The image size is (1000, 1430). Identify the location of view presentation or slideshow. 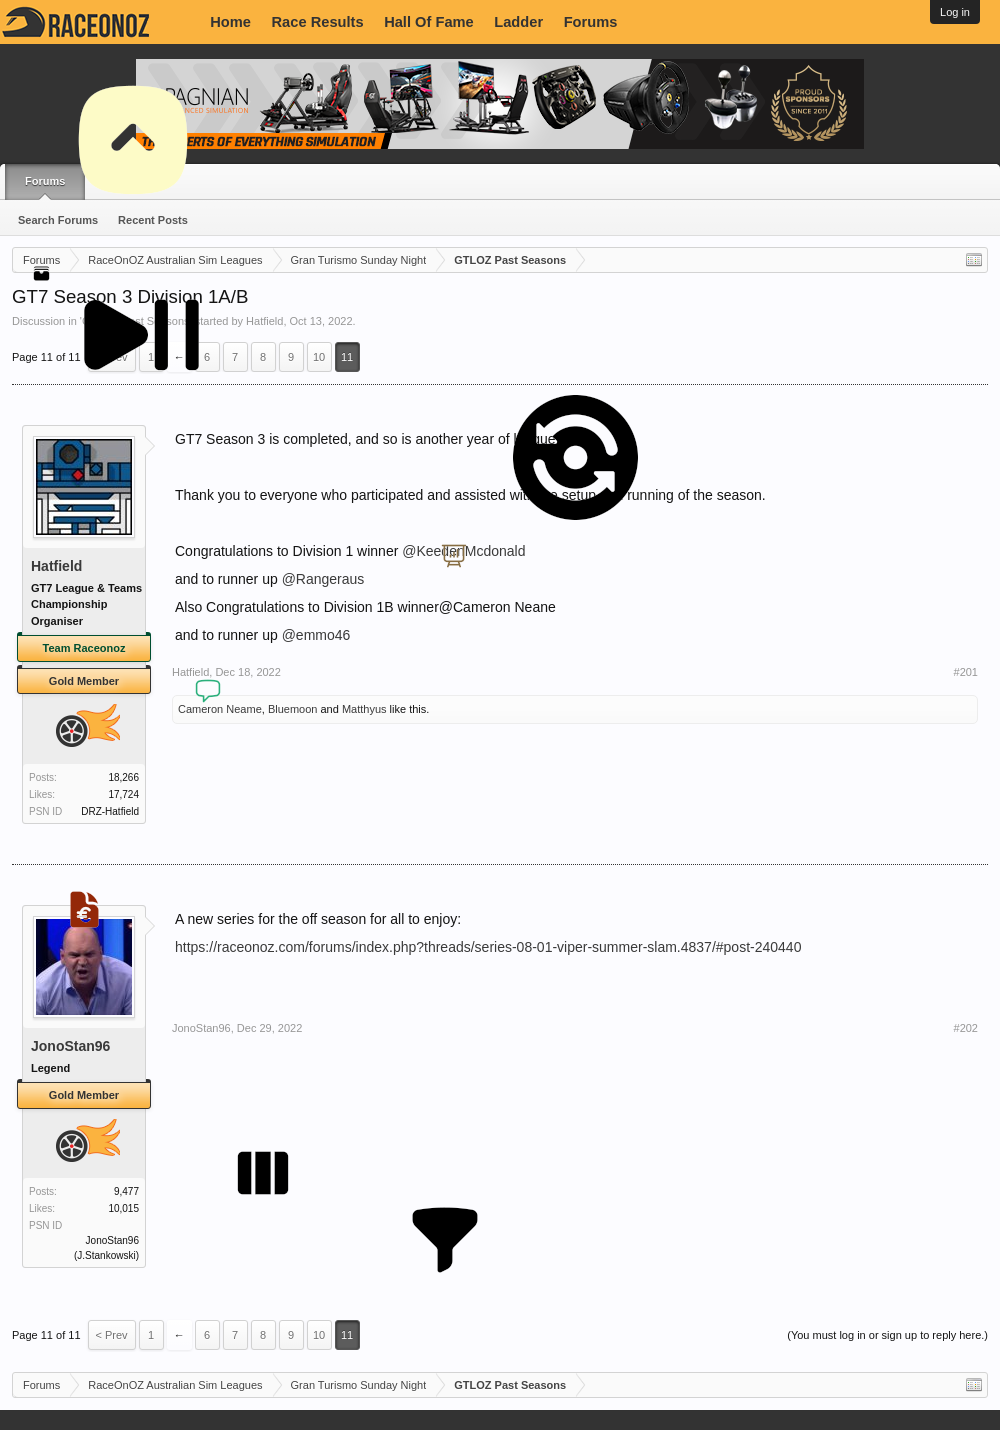
(454, 556).